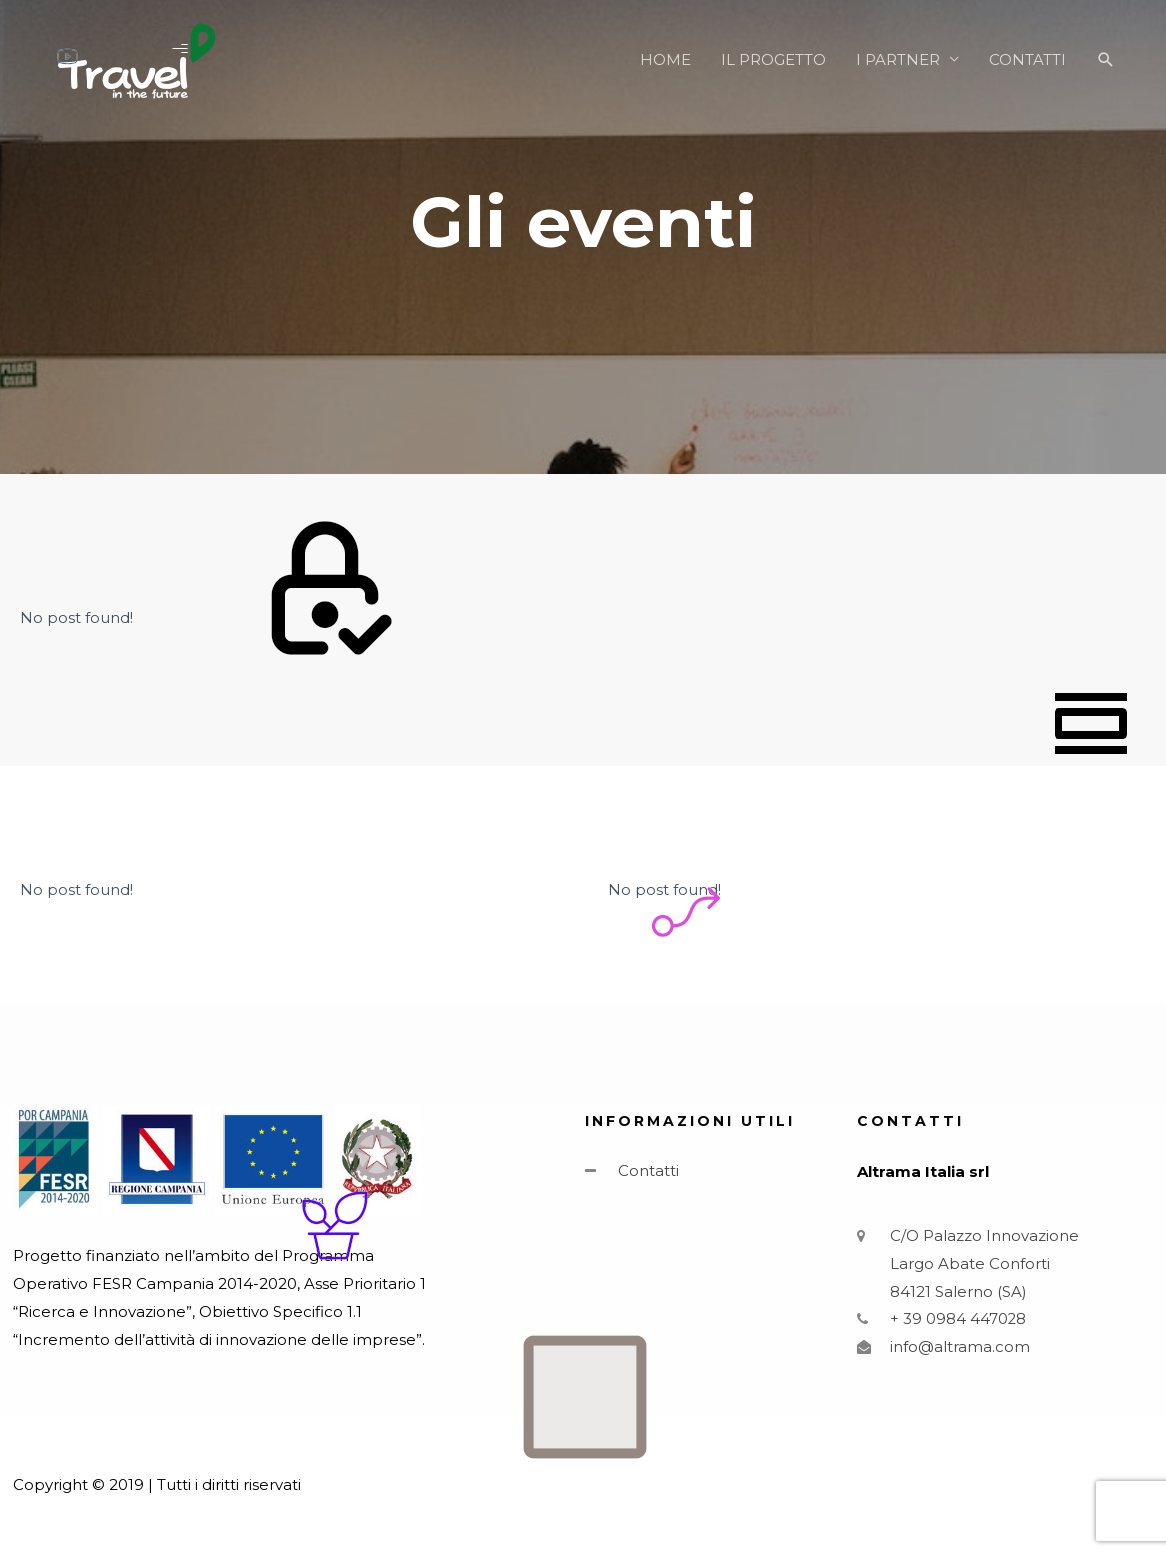 The height and width of the screenshot is (1555, 1166). Describe the element at coordinates (585, 1397) in the screenshot. I see `stop media playback` at that location.